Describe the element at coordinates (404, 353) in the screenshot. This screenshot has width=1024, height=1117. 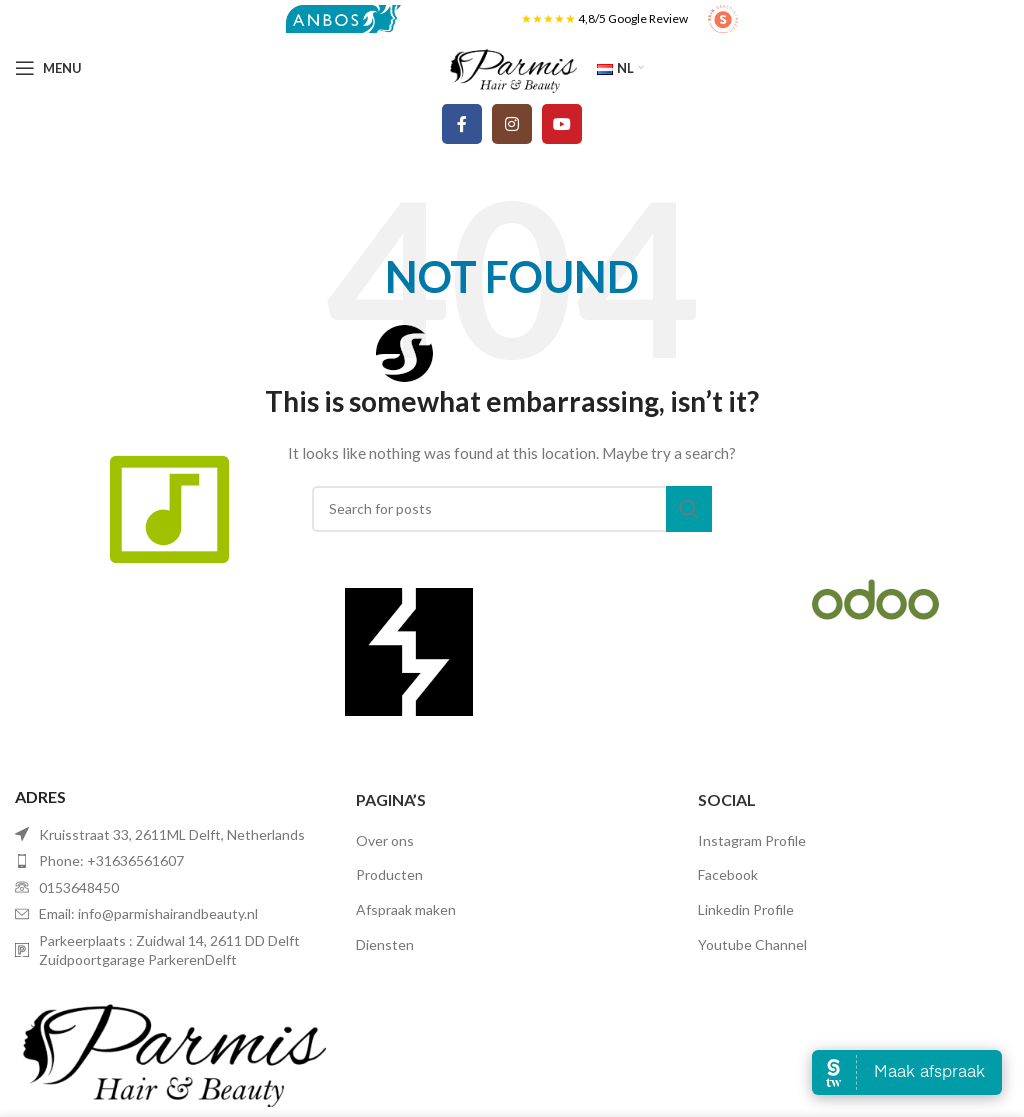
I see `shelly smart home brand logo` at that location.